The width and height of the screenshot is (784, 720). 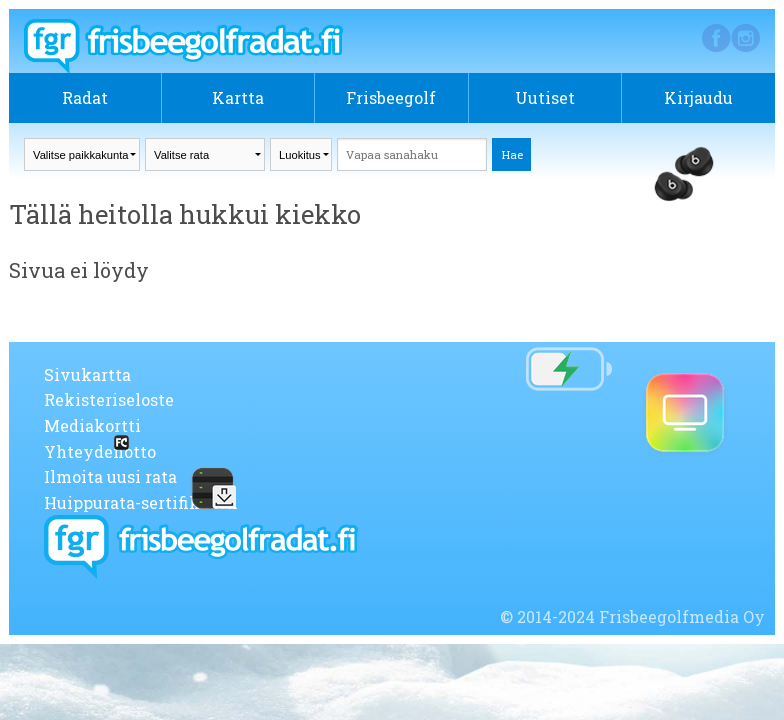 What do you see at coordinates (685, 414) in the screenshot?
I see `open display color preferences` at bounding box center [685, 414].